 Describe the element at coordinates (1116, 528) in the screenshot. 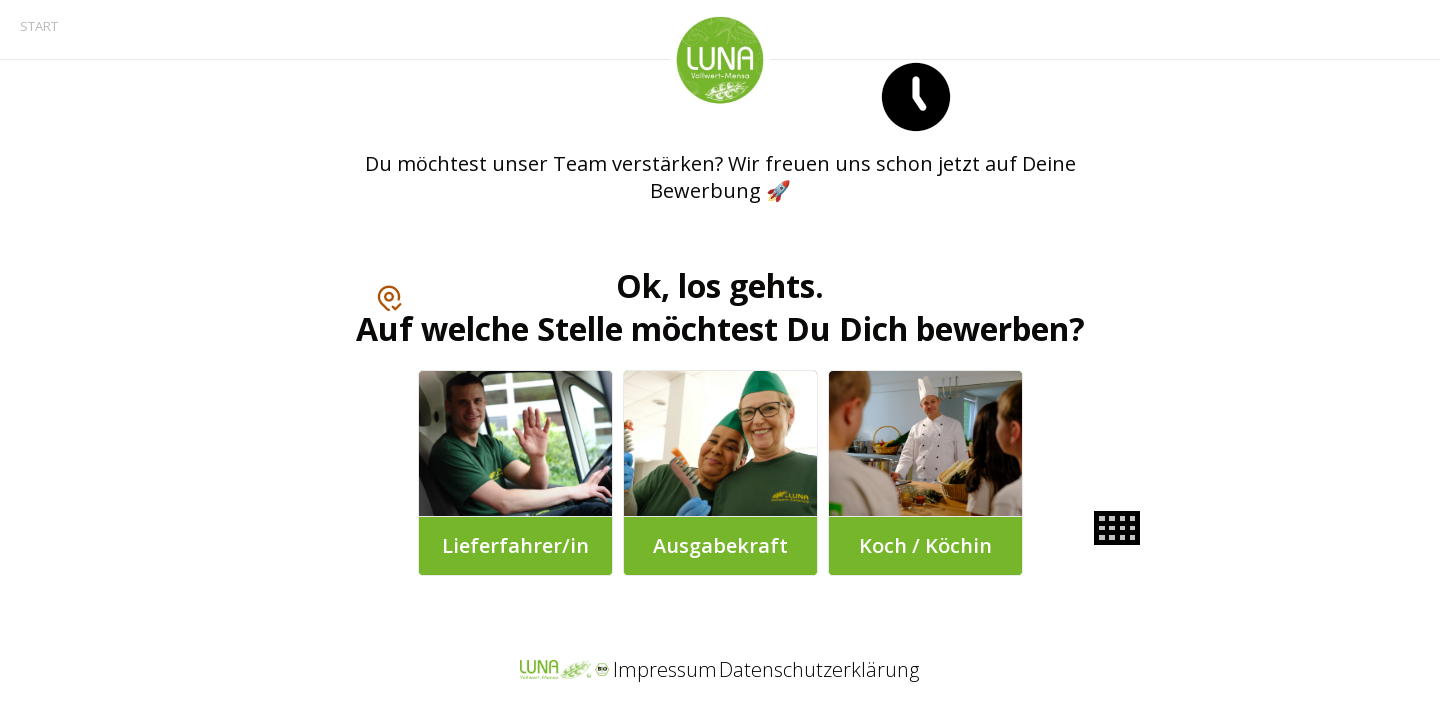

I see `switch to comfortable grid view` at that location.